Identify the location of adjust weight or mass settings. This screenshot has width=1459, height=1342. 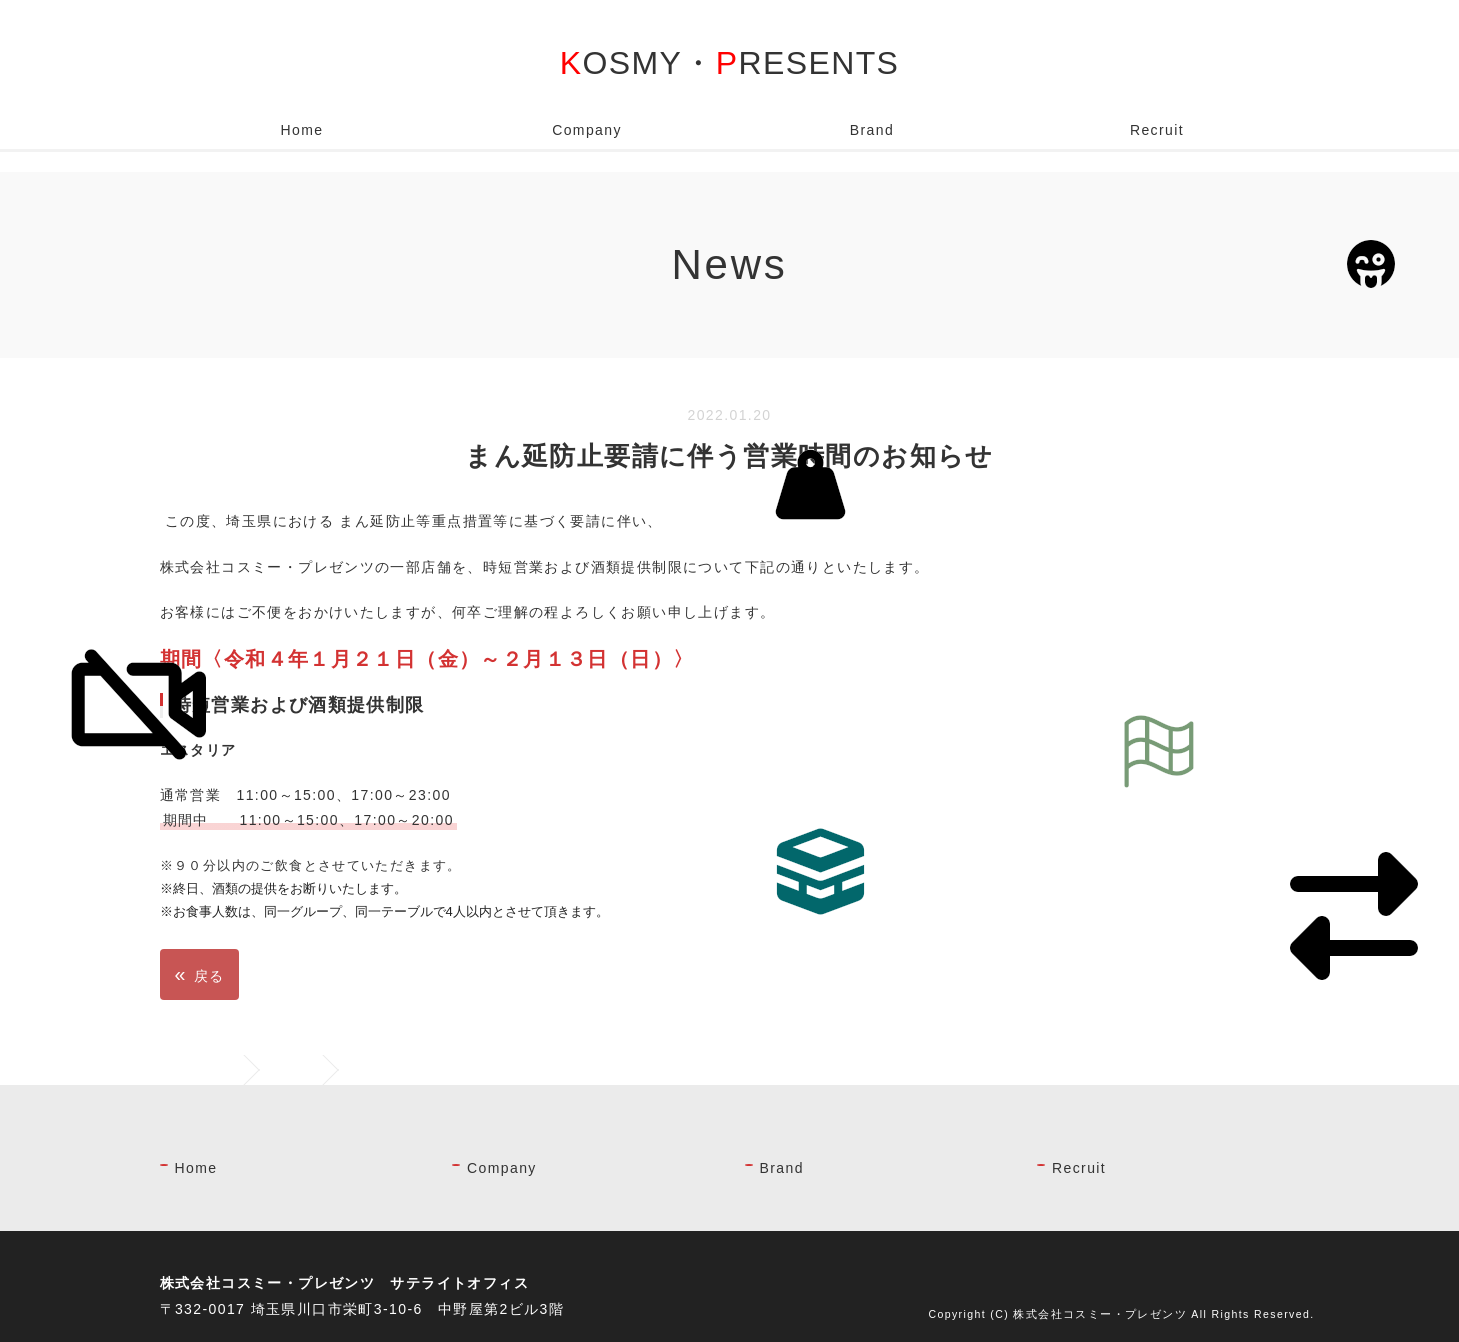
(810, 484).